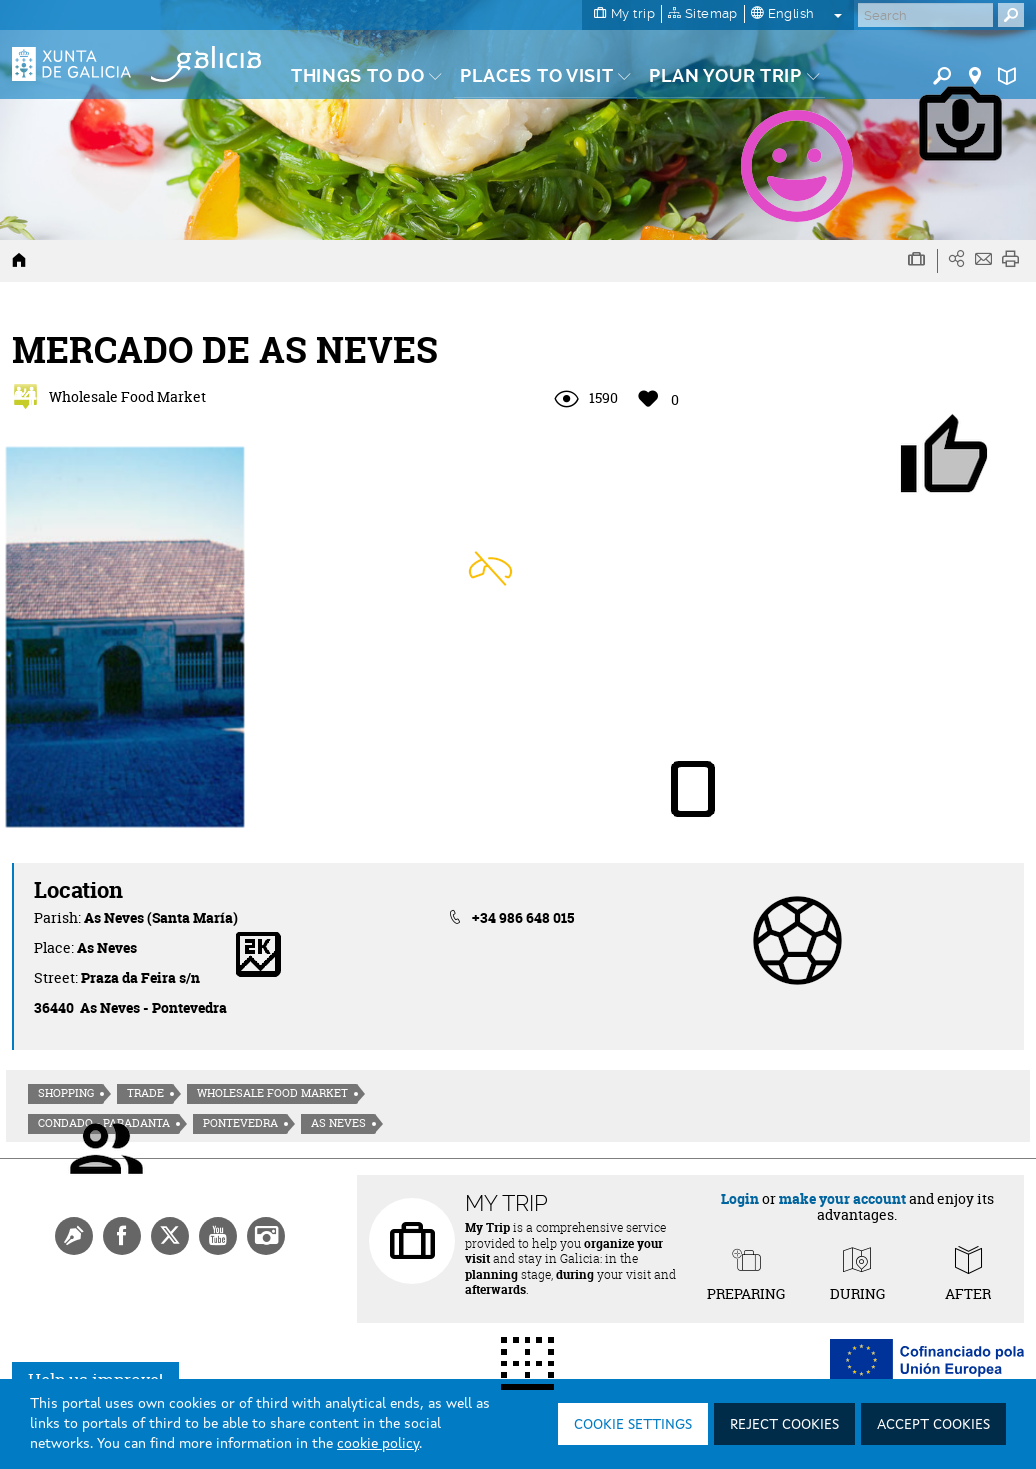 The height and width of the screenshot is (1469, 1036). I want to click on access sports or soccer-related content, so click(797, 940).